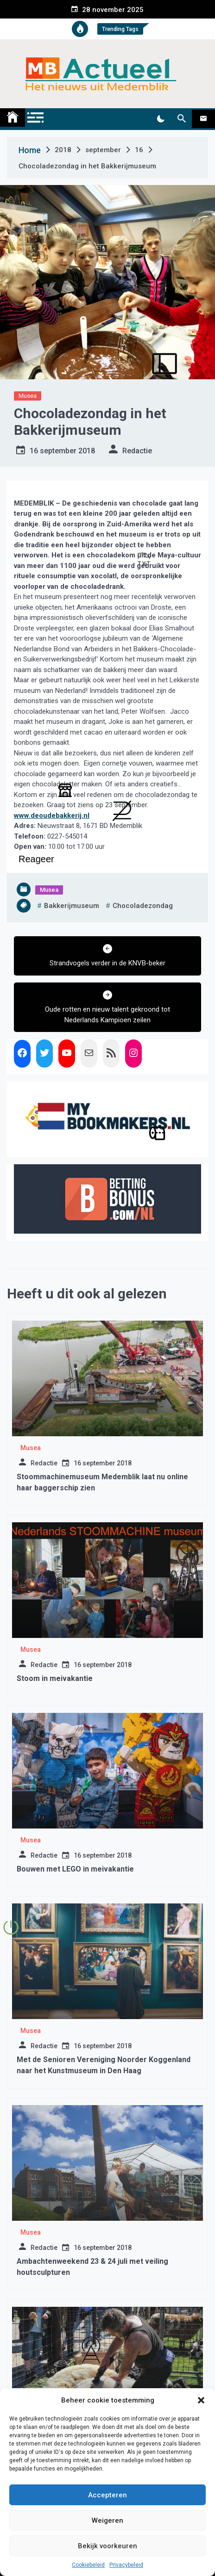 The height and width of the screenshot is (2576, 215). What do you see at coordinates (144, 560) in the screenshot?
I see `open a text file` at bounding box center [144, 560].